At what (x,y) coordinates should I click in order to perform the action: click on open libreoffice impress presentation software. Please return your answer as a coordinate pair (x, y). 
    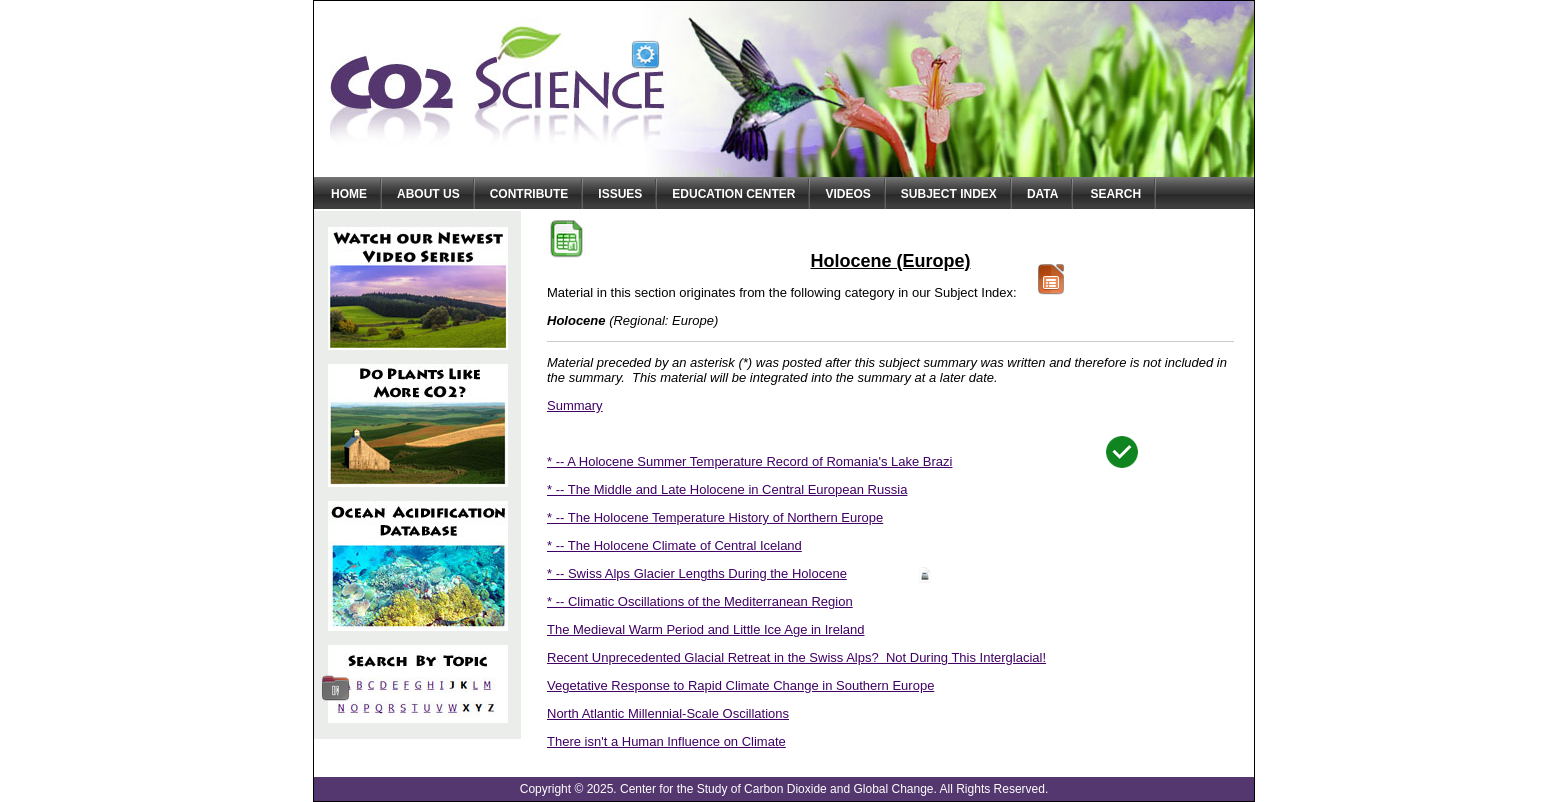
    Looking at the image, I should click on (1051, 279).